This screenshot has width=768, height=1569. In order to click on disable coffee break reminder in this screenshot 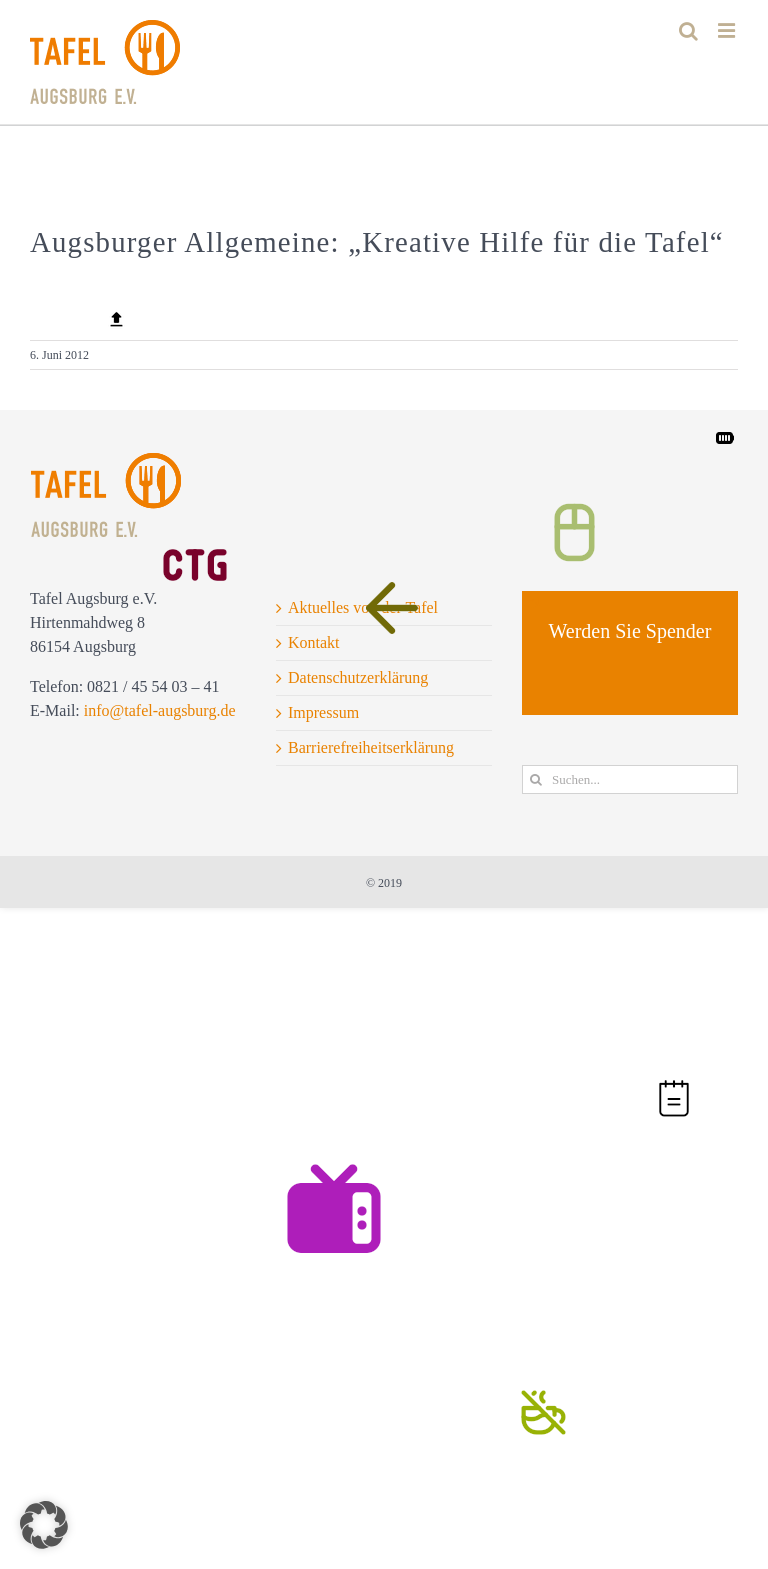, I will do `click(543, 1412)`.